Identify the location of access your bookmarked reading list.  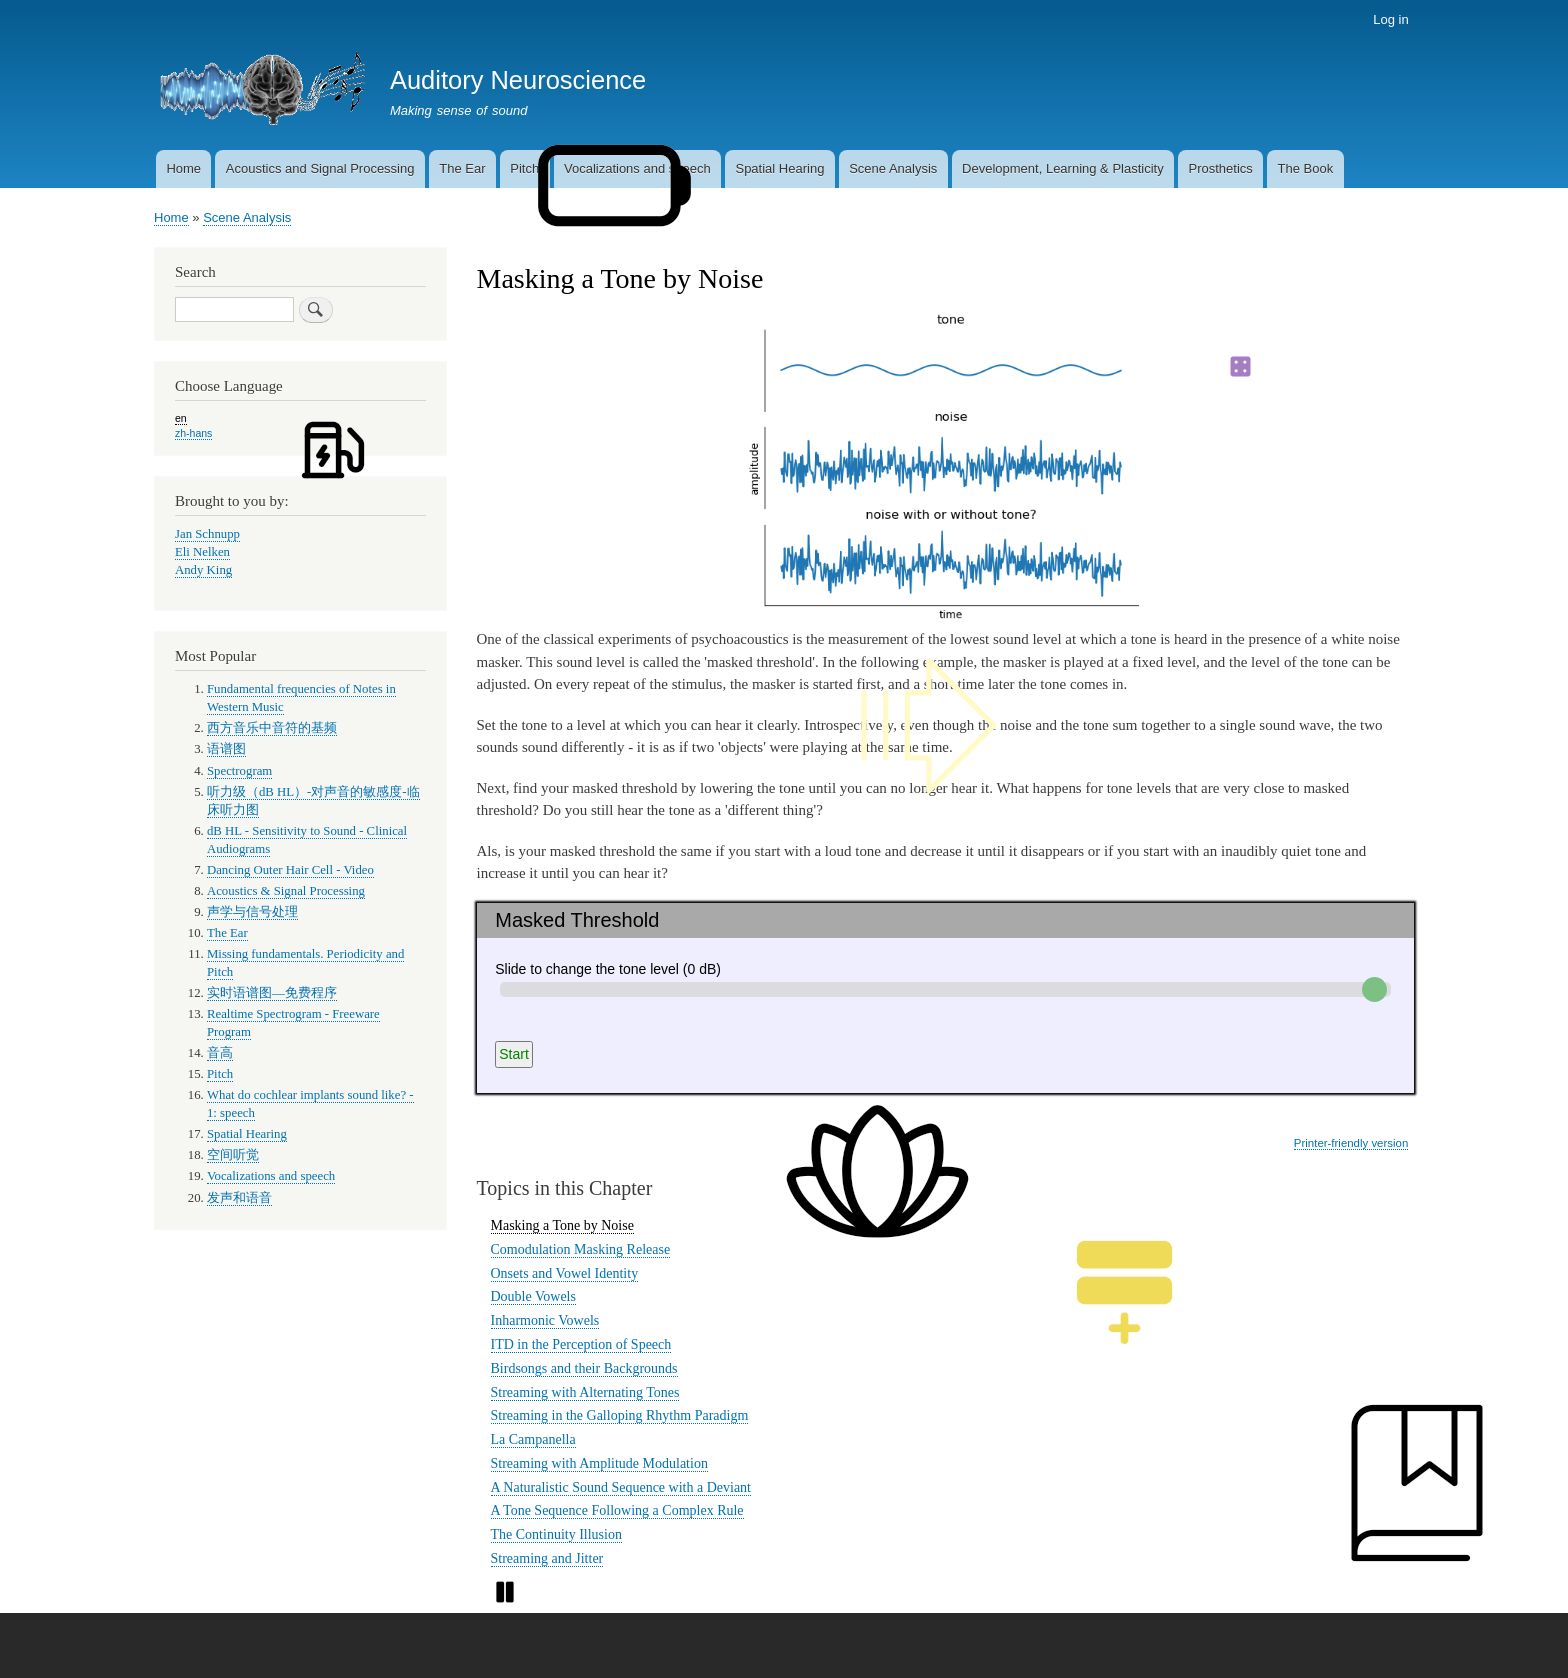
(1417, 1483).